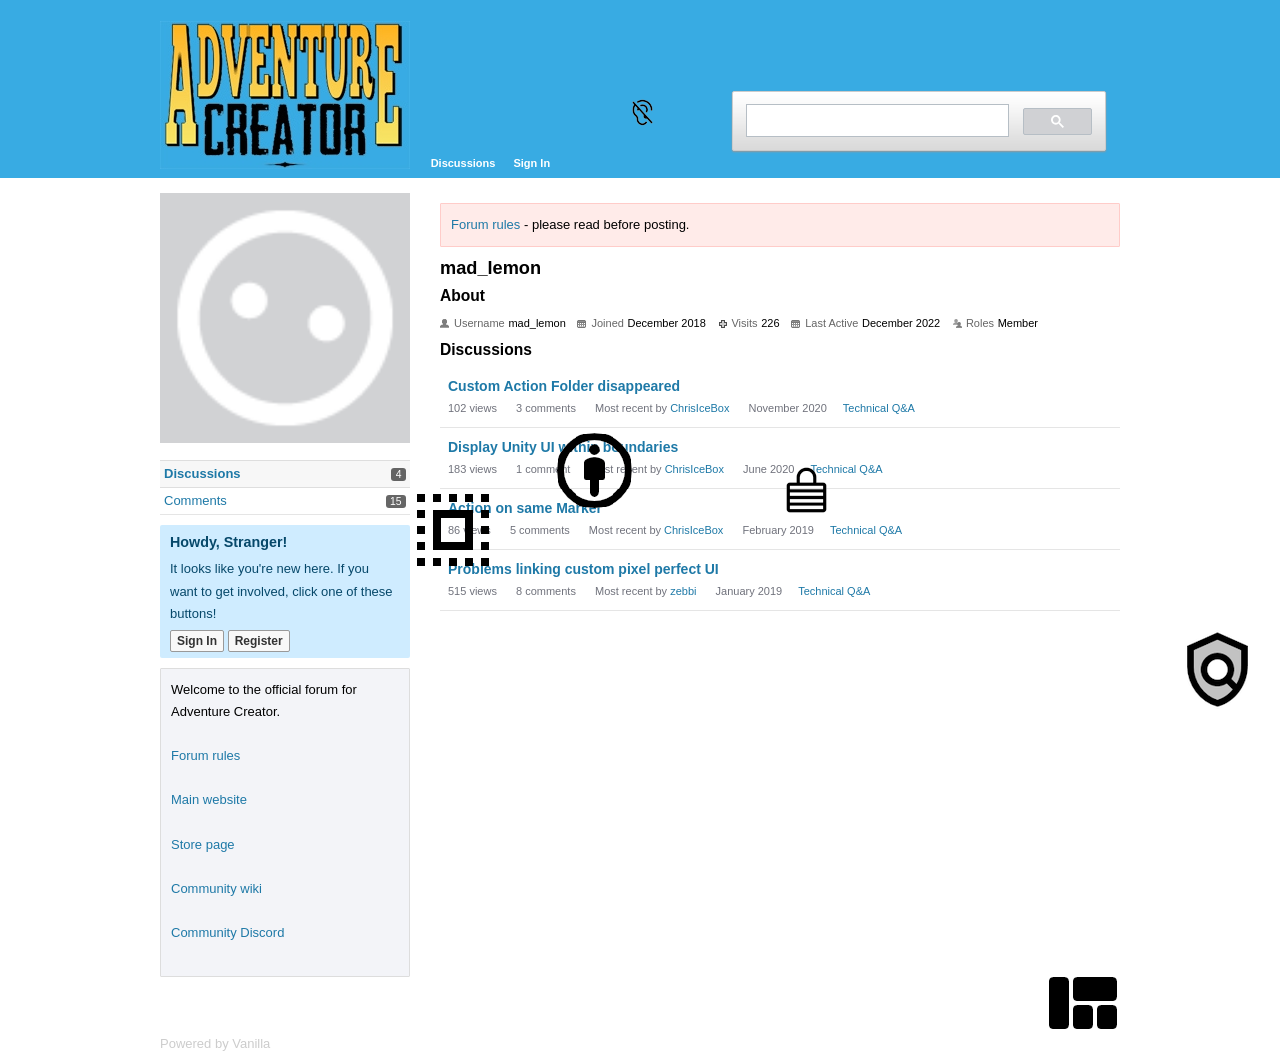 The image size is (1280, 1060). What do you see at coordinates (453, 530) in the screenshot?
I see `select all items in the current view` at bounding box center [453, 530].